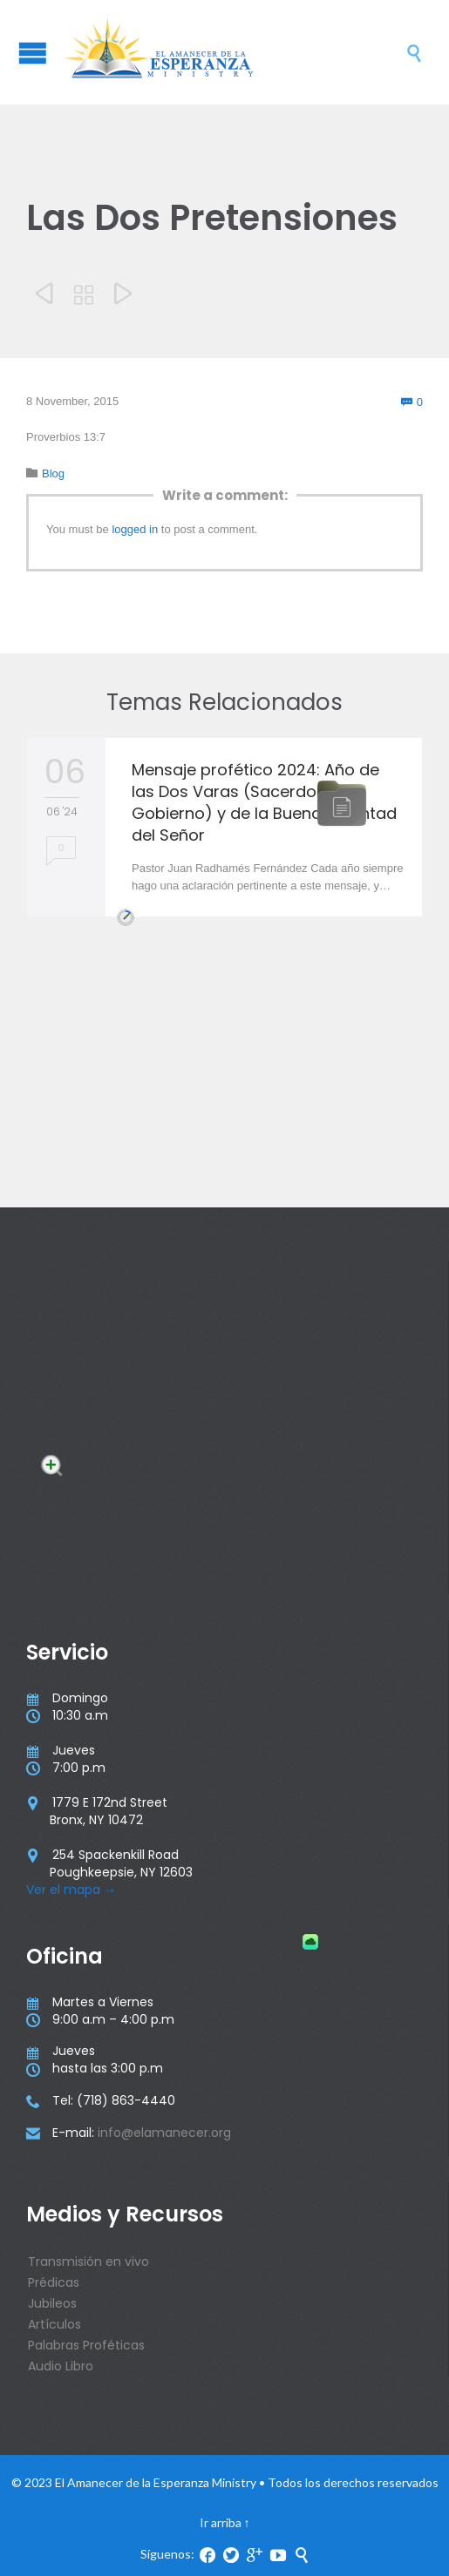  Describe the element at coordinates (310, 1942) in the screenshot. I see `open 4k video downloader app` at that location.